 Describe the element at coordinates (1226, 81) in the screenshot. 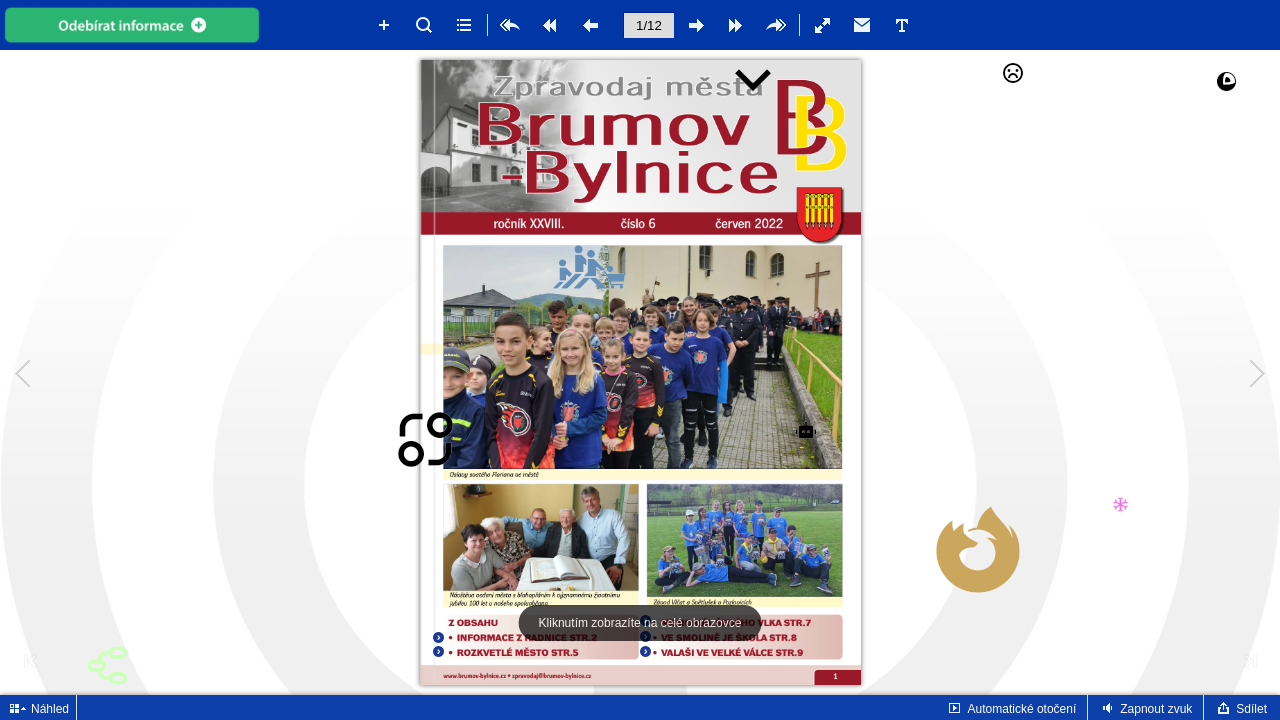

I see `CoreOS logo` at that location.